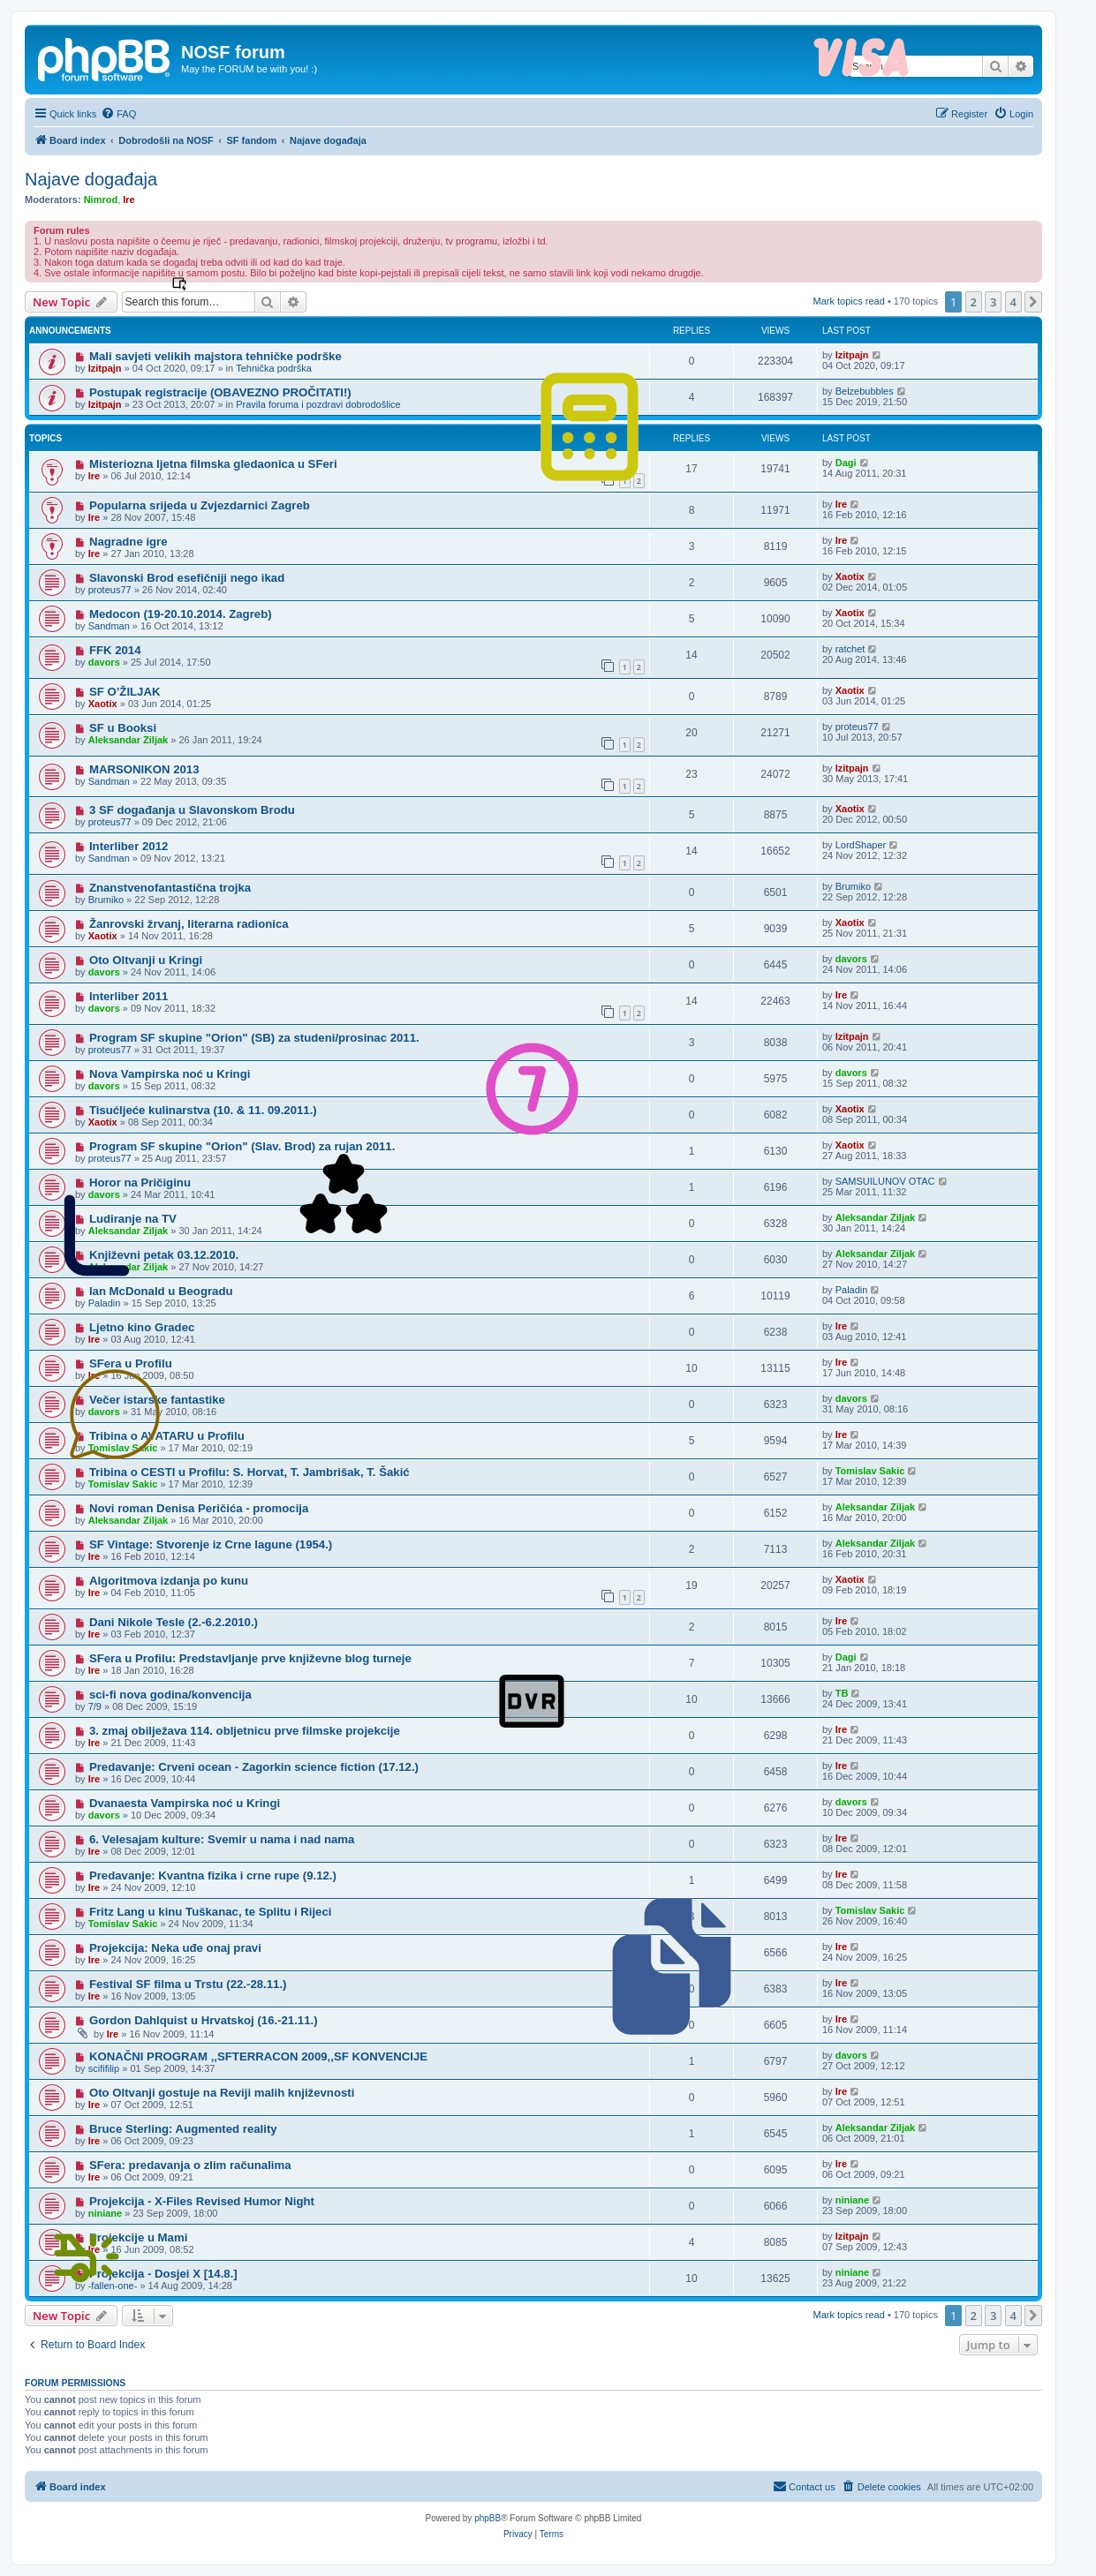 The width and height of the screenshot is (1096, 2576). Describe the element at coordinates (532, 1088) in the screenshot. I see `indicates step 7 in a multi-step process` at that location.